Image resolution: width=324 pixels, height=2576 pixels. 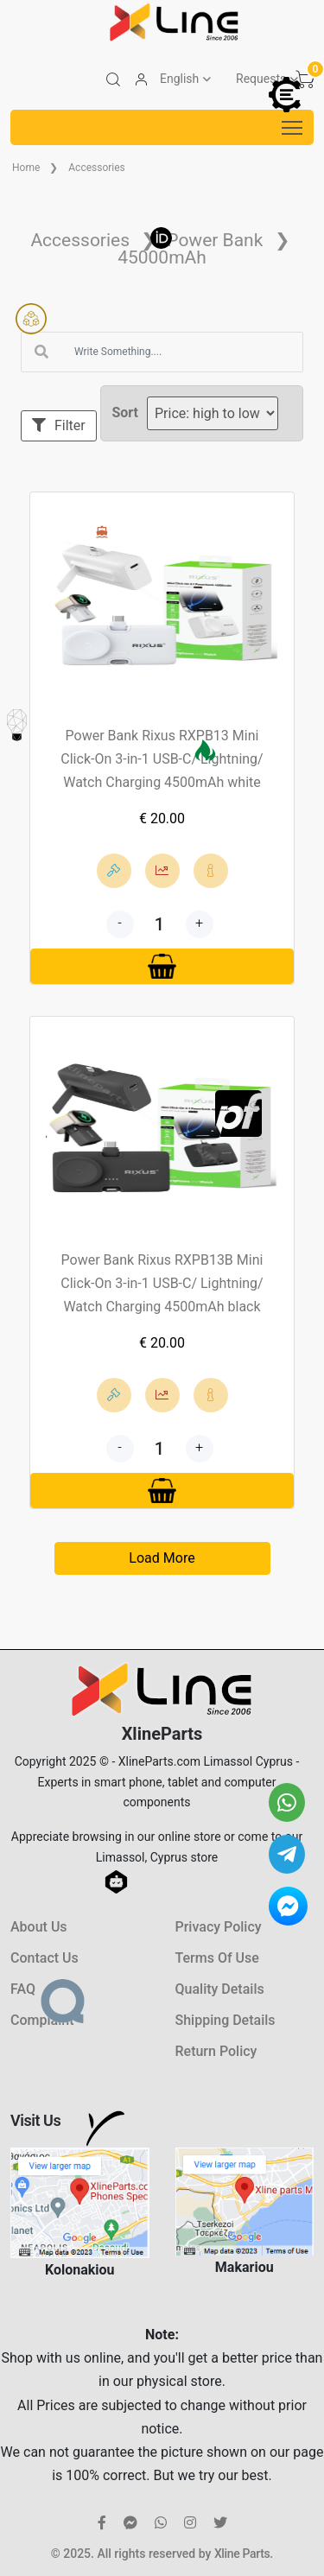 I want to click on fireship brand logo, so click(x=205, y=750).